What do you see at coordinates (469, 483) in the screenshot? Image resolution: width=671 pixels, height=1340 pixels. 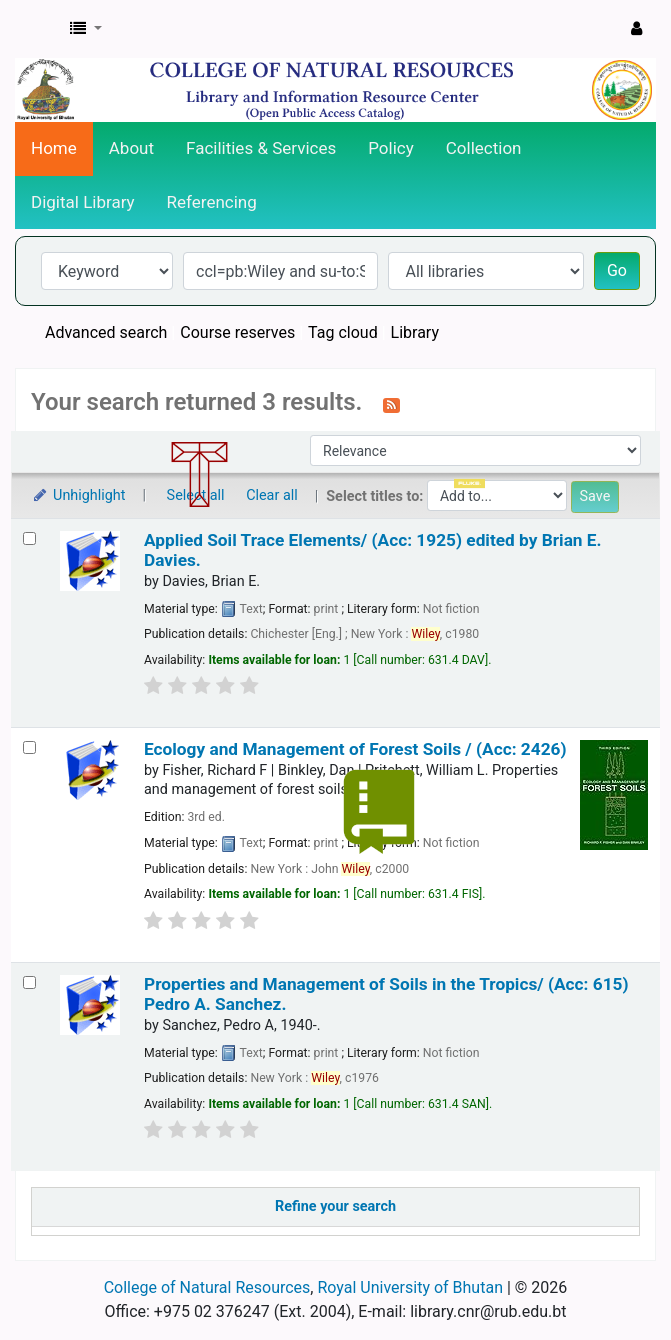 I see `Fluke corporation brand logo` at bounding box center [469, 483].